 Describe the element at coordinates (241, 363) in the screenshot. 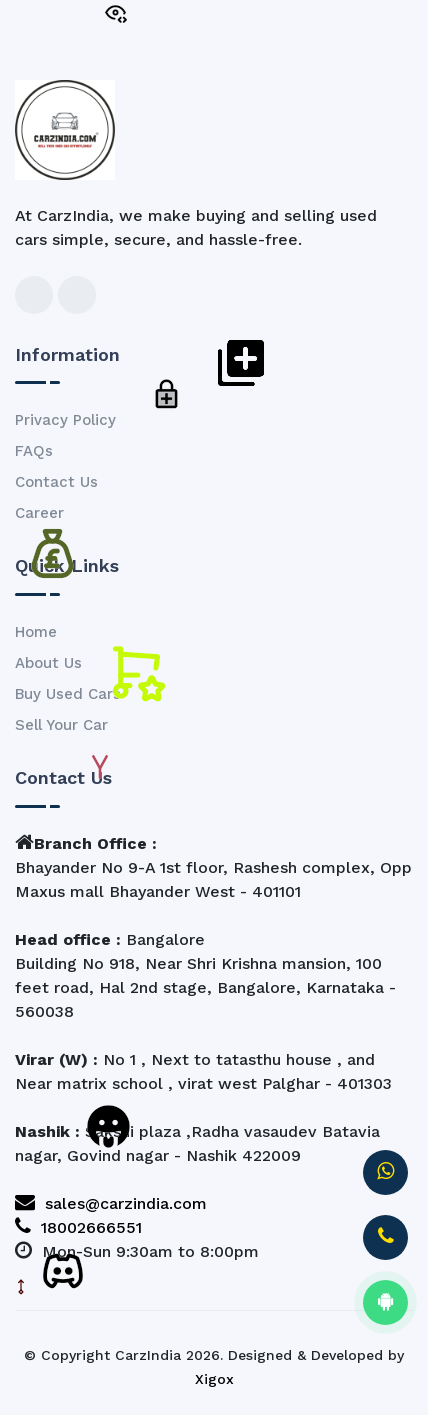

I see `add to queue` at that location.